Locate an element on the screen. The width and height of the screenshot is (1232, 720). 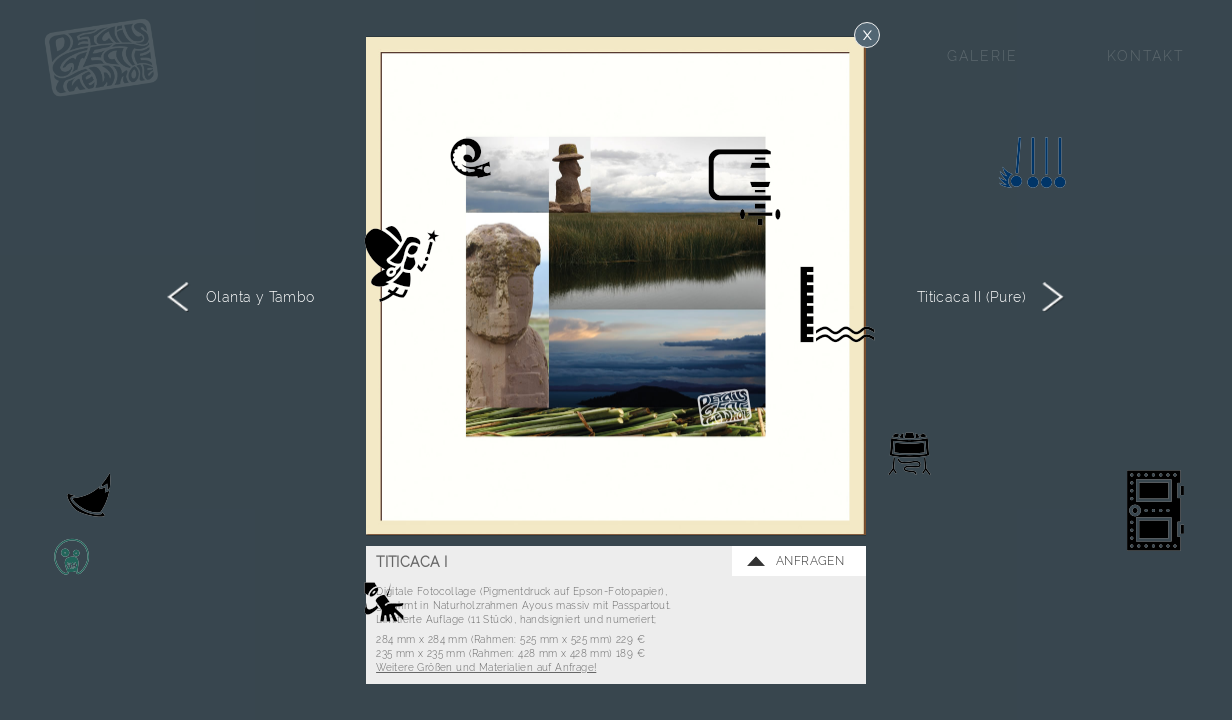
access dragon or mythical creature content is located at coordinates (470, 158).